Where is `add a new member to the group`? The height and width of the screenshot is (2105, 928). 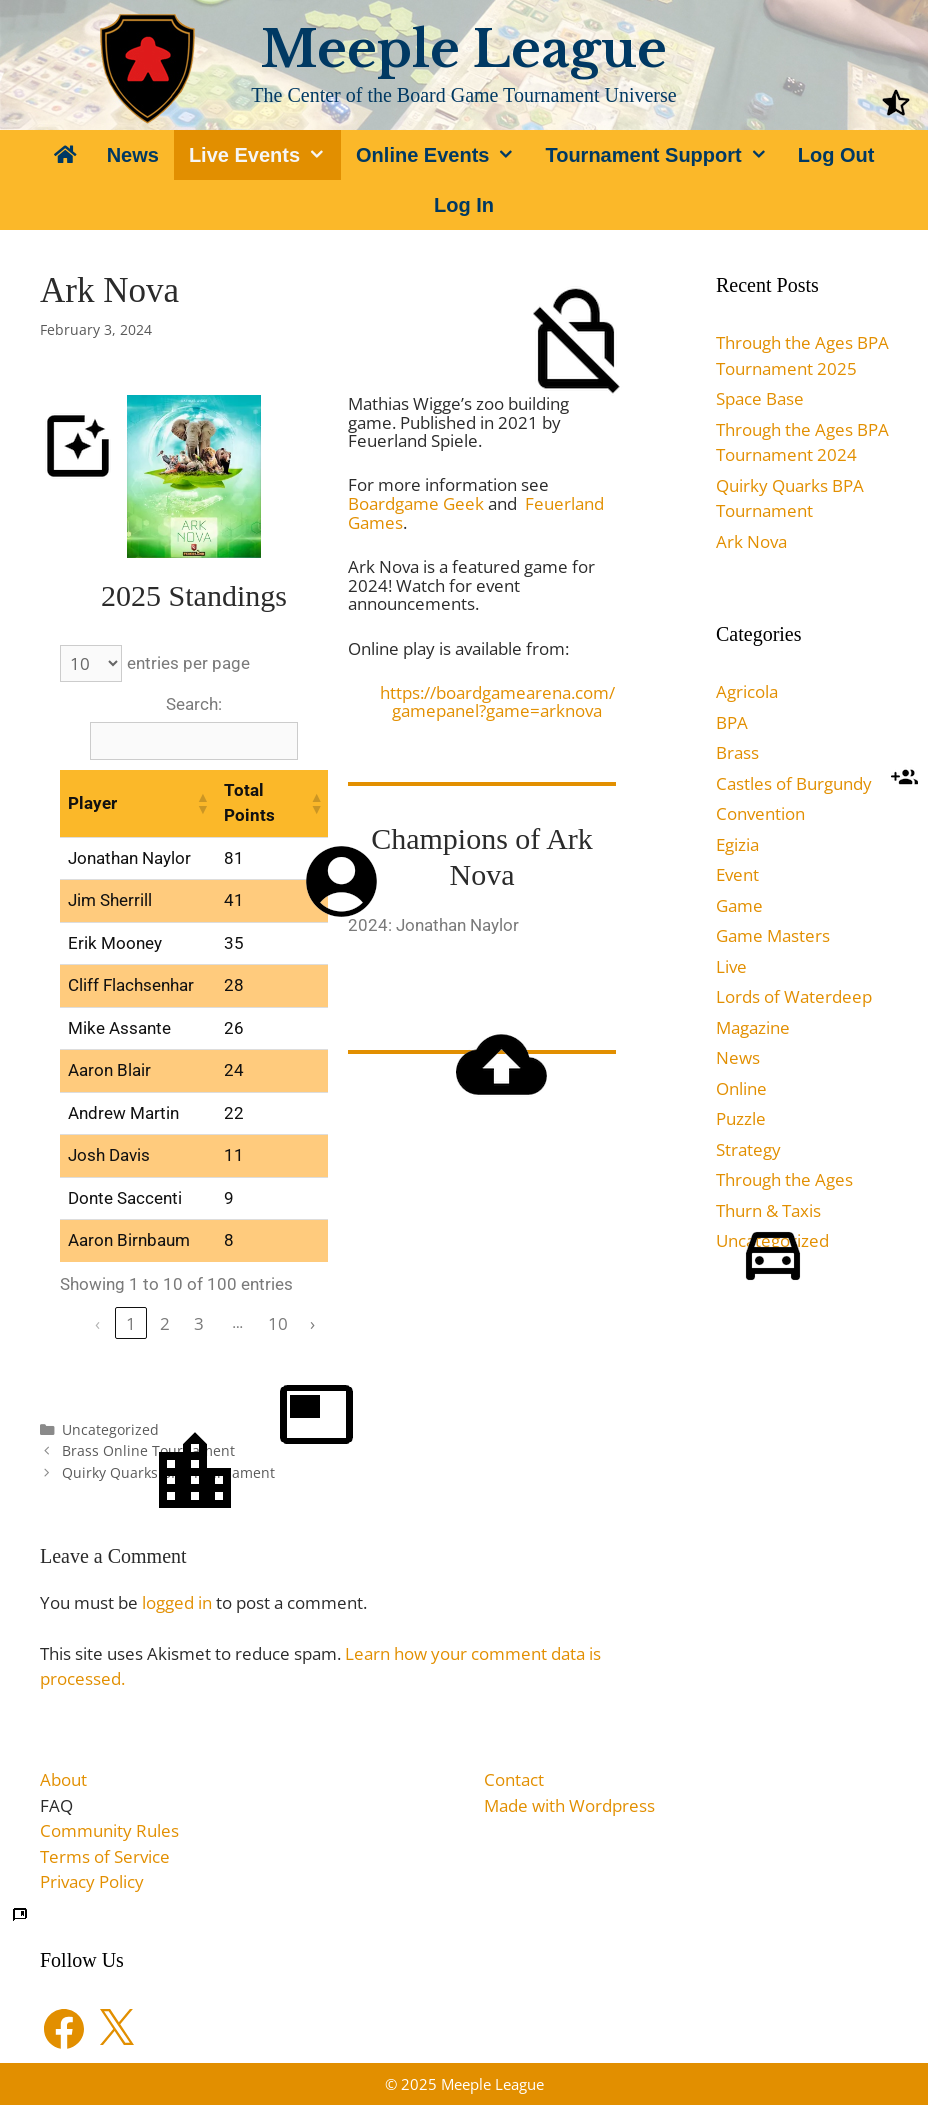 add a new member to the group is located at coordinates (904, 777).